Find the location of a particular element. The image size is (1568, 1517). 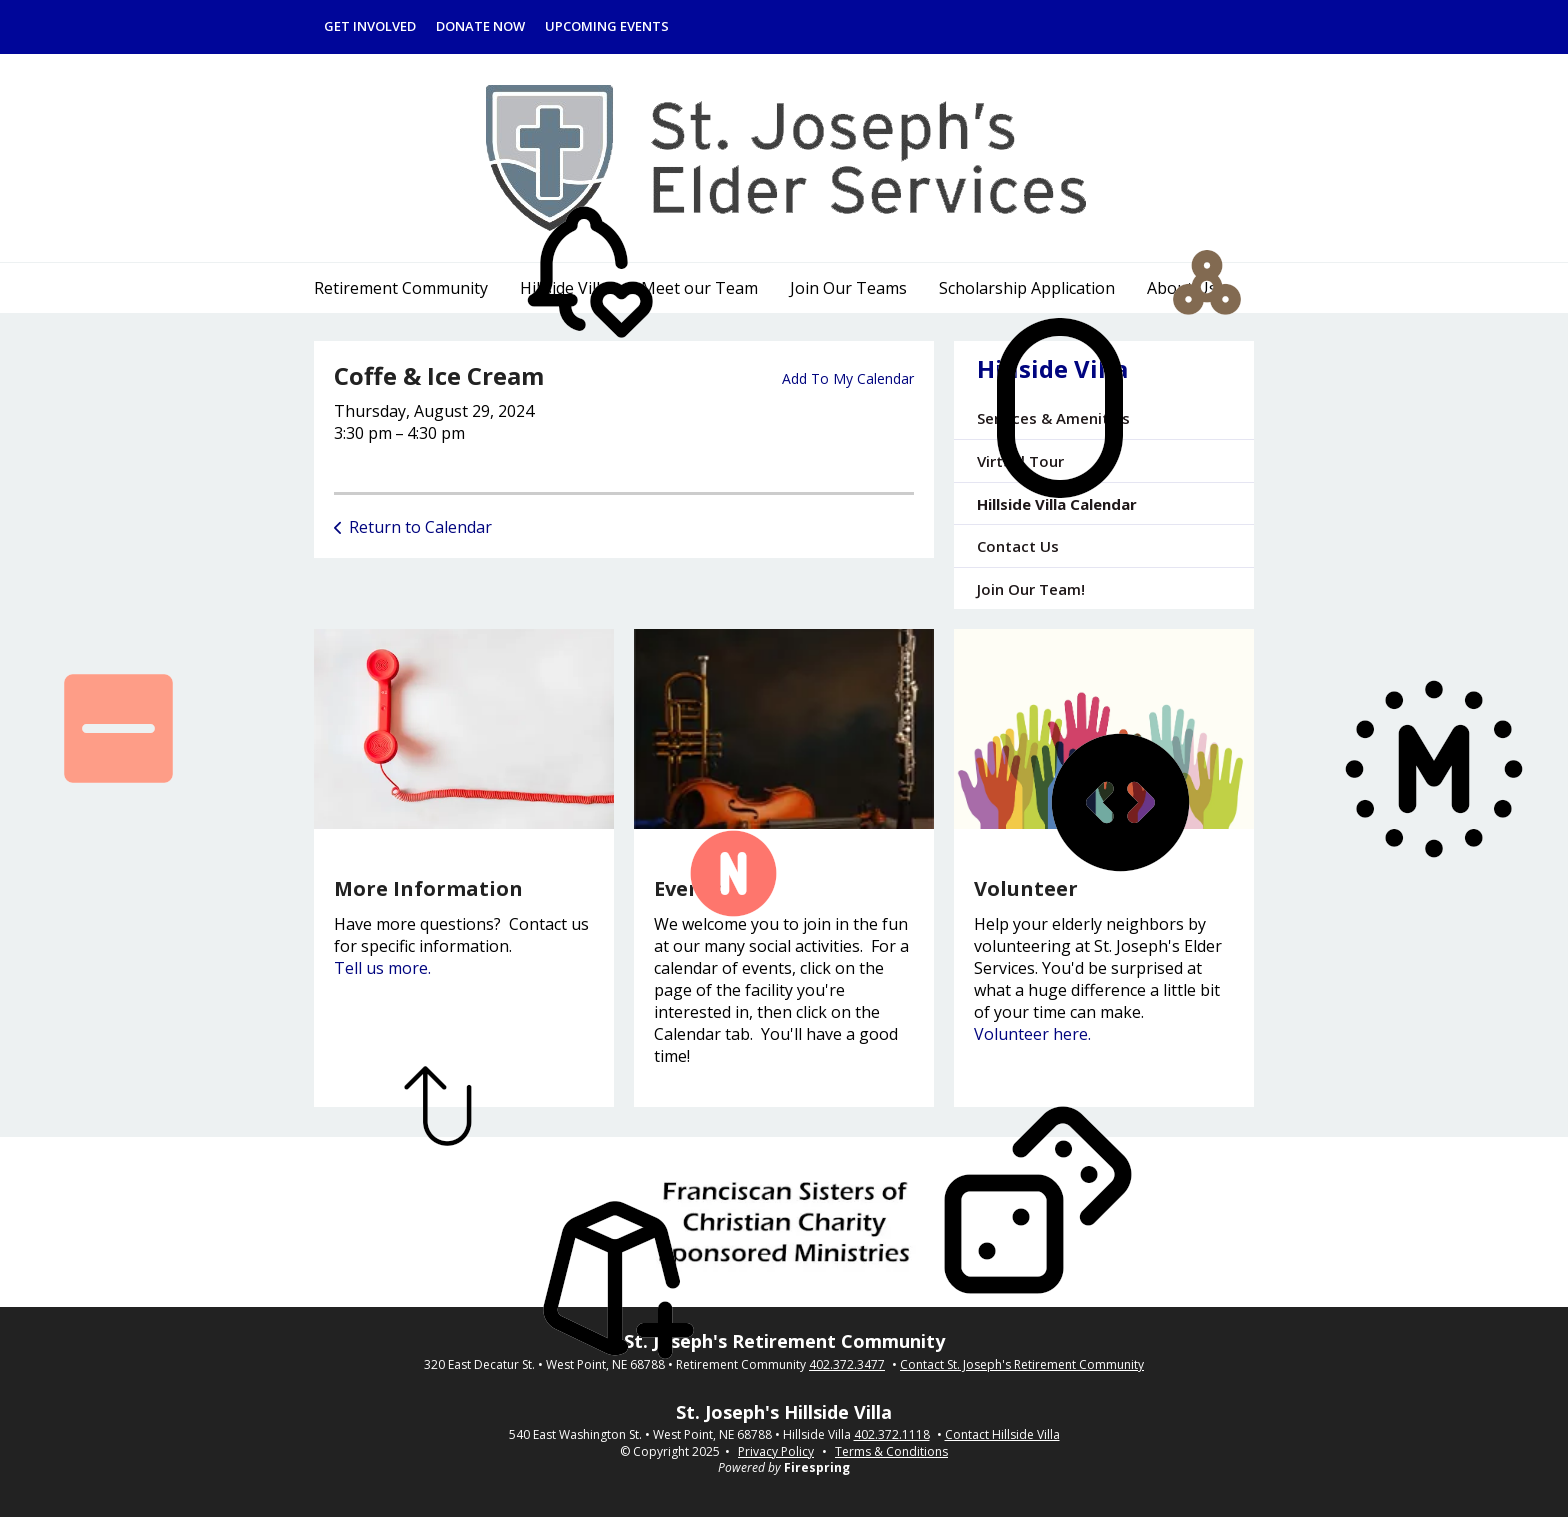

access code editor or developer tools is located at coordinates (1120, 802).